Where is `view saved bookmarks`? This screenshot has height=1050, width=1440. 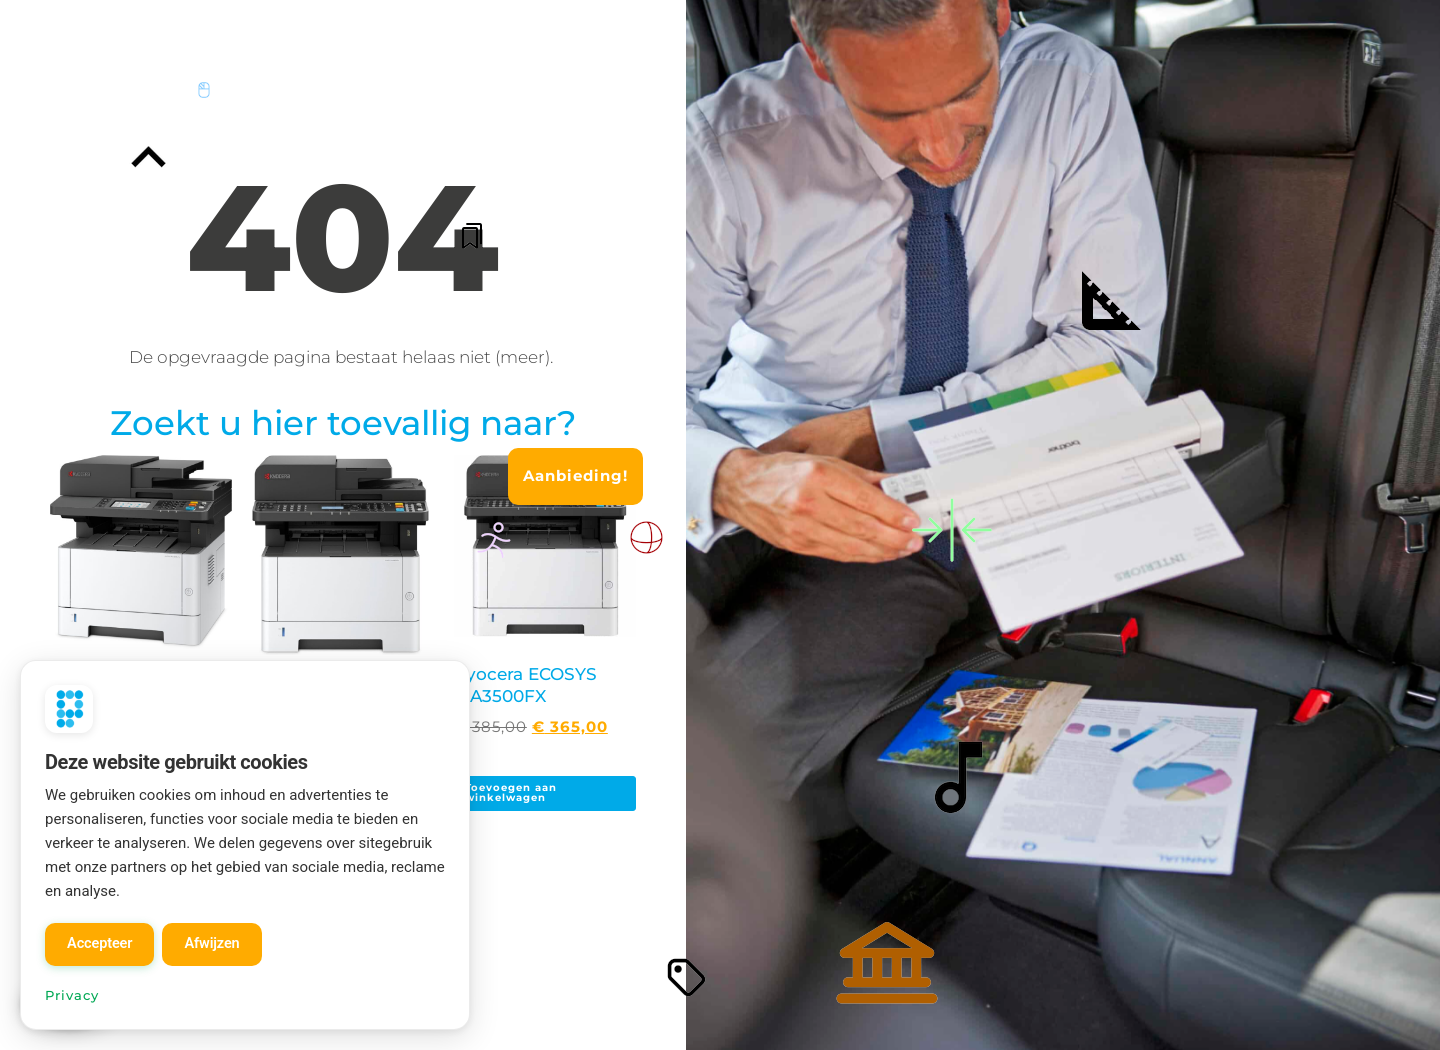
view saved bookmarks is located at coordinates (472, 236).